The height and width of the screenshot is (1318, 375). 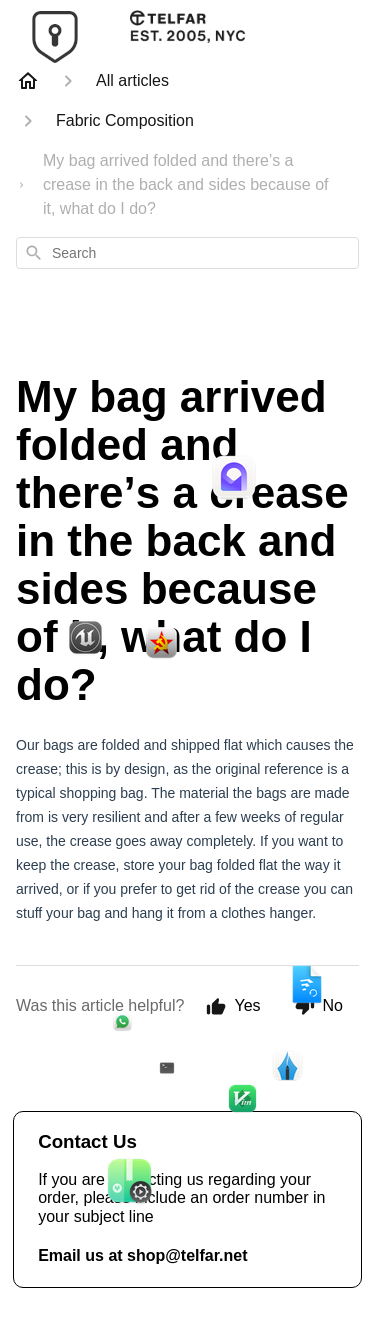 I want to click on open scrivano writing app, so click(x=287, y=1065).